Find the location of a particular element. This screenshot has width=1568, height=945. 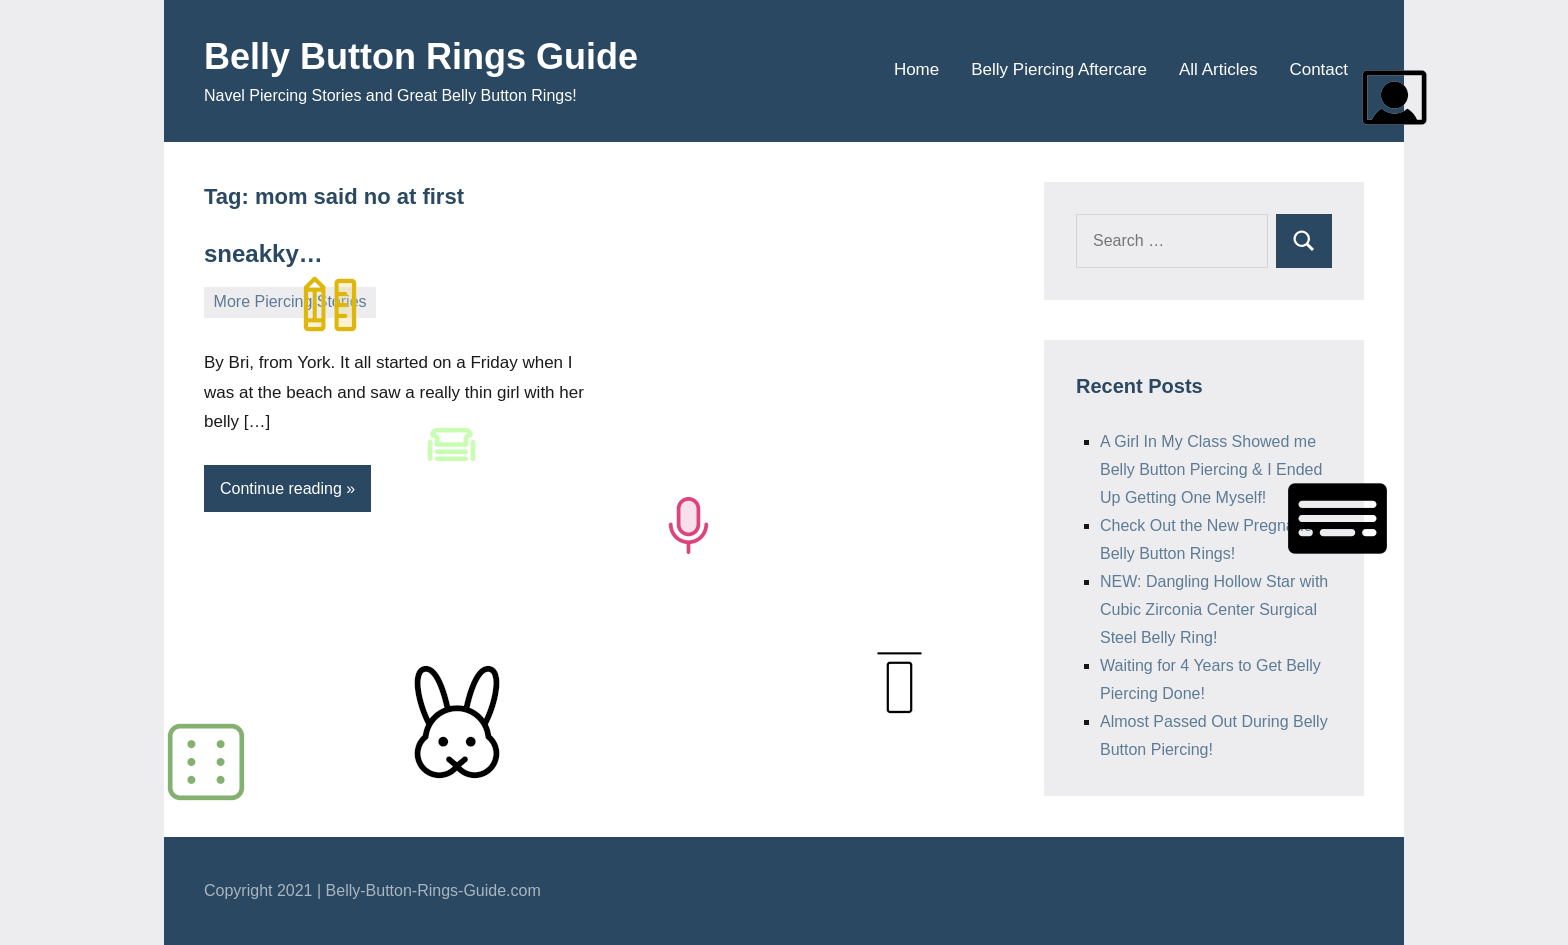

align object to top edge is located at coordinates (899, 681).